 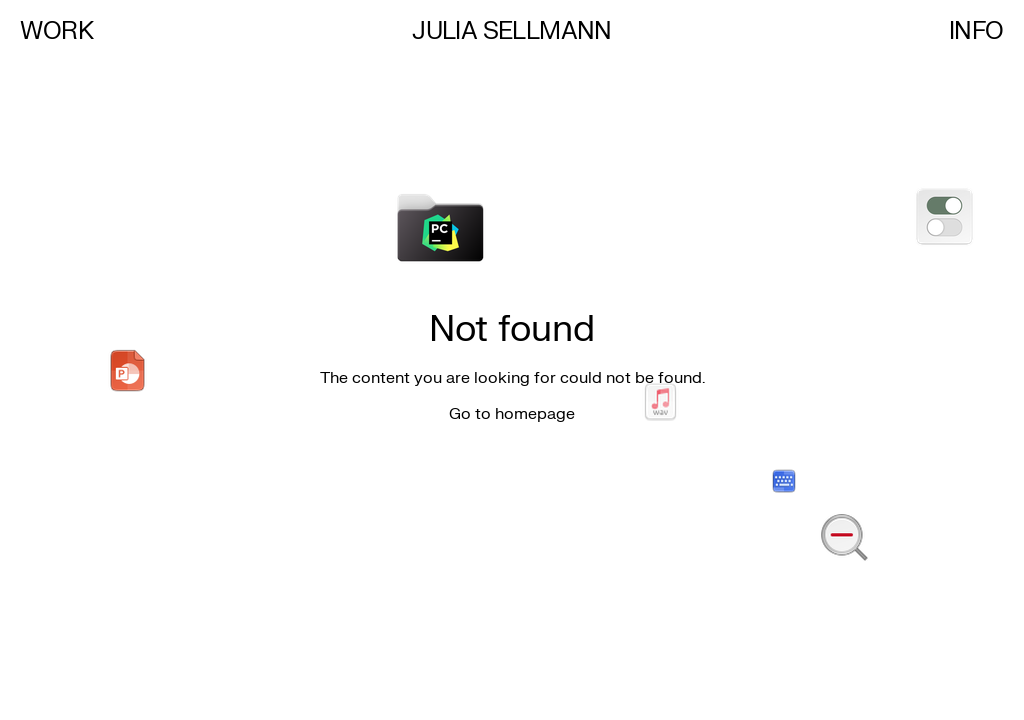 I want to click on a wav audio file, so click(x=660, y=401).